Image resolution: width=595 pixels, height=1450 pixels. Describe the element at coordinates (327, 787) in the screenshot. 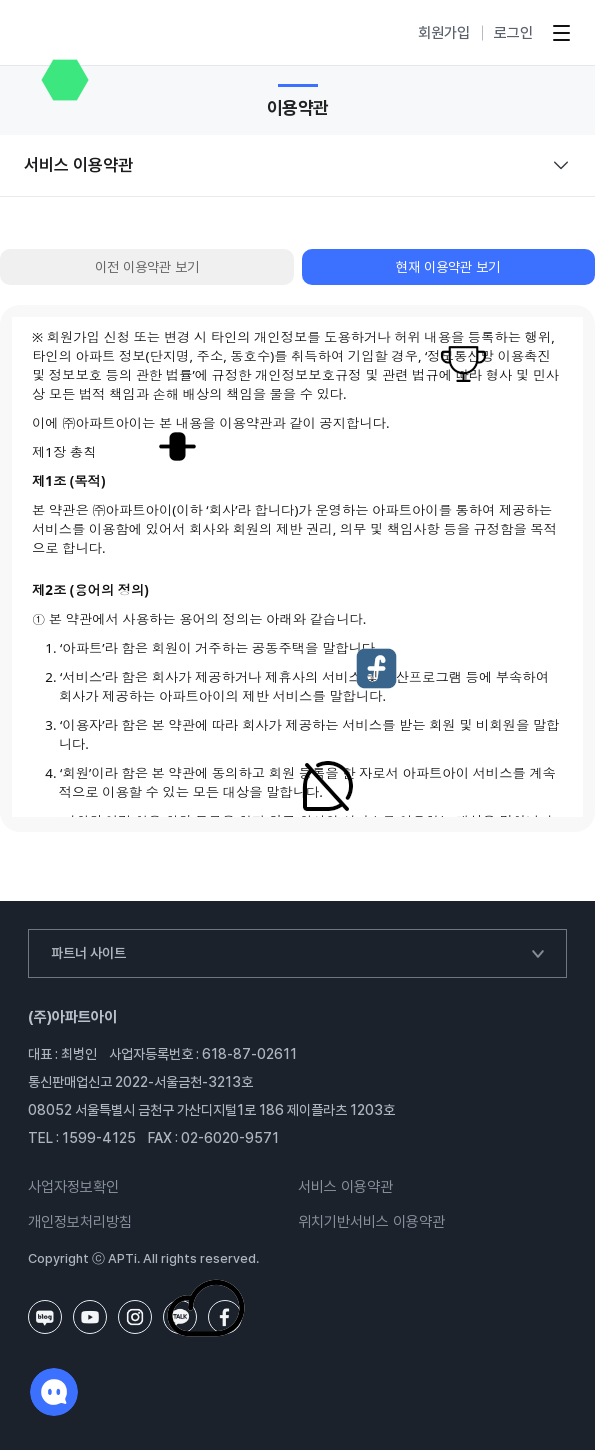

I see `mute or disable chat notifications` at that location.